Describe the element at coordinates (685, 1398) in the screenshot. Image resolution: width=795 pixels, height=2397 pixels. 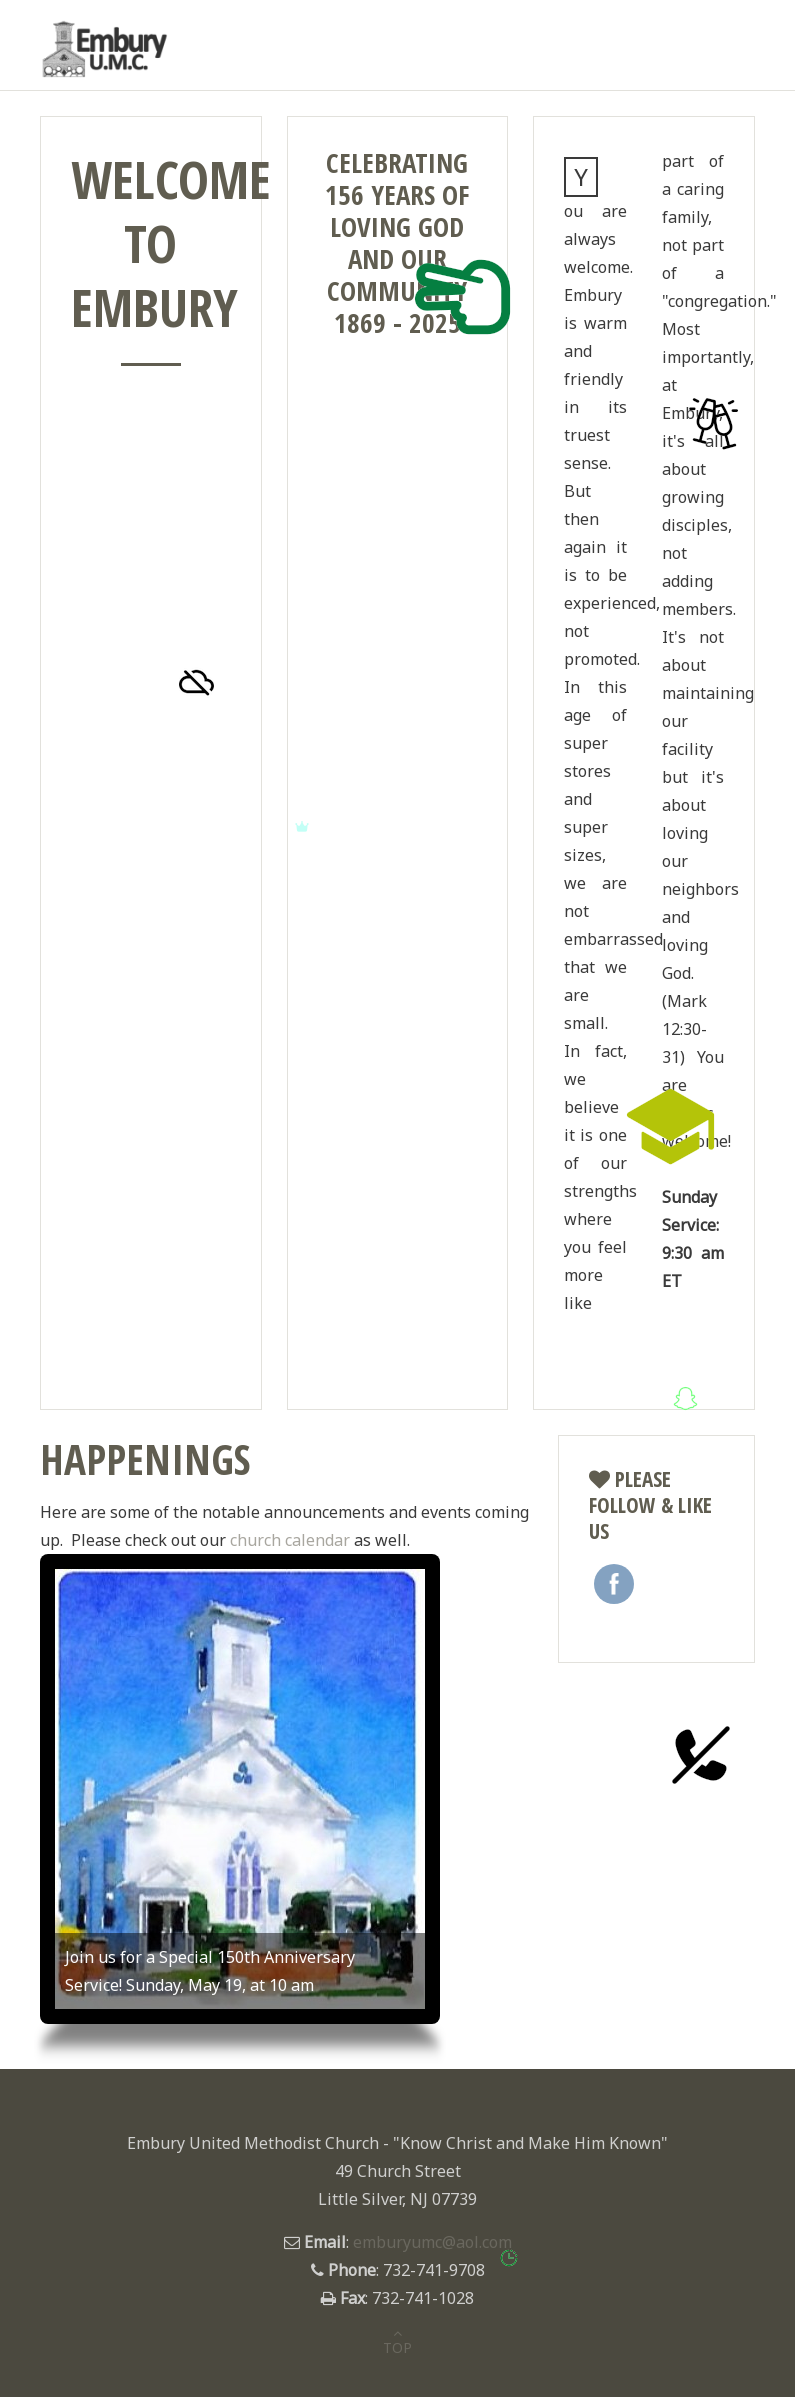
I see `open snapchat app` at that location.